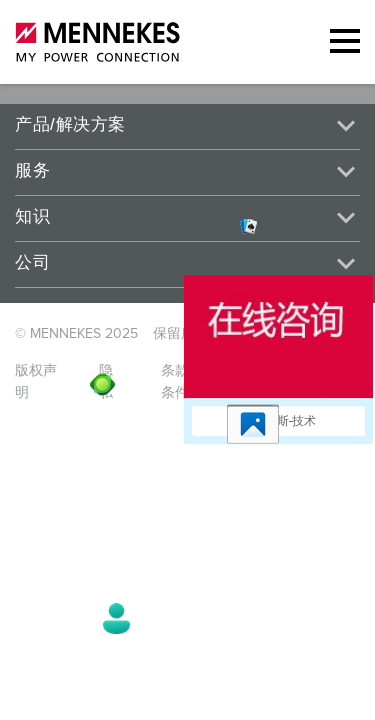  Describe the element at coordinates (116, 618) in the screenshot. I see `view user profile` at that location.